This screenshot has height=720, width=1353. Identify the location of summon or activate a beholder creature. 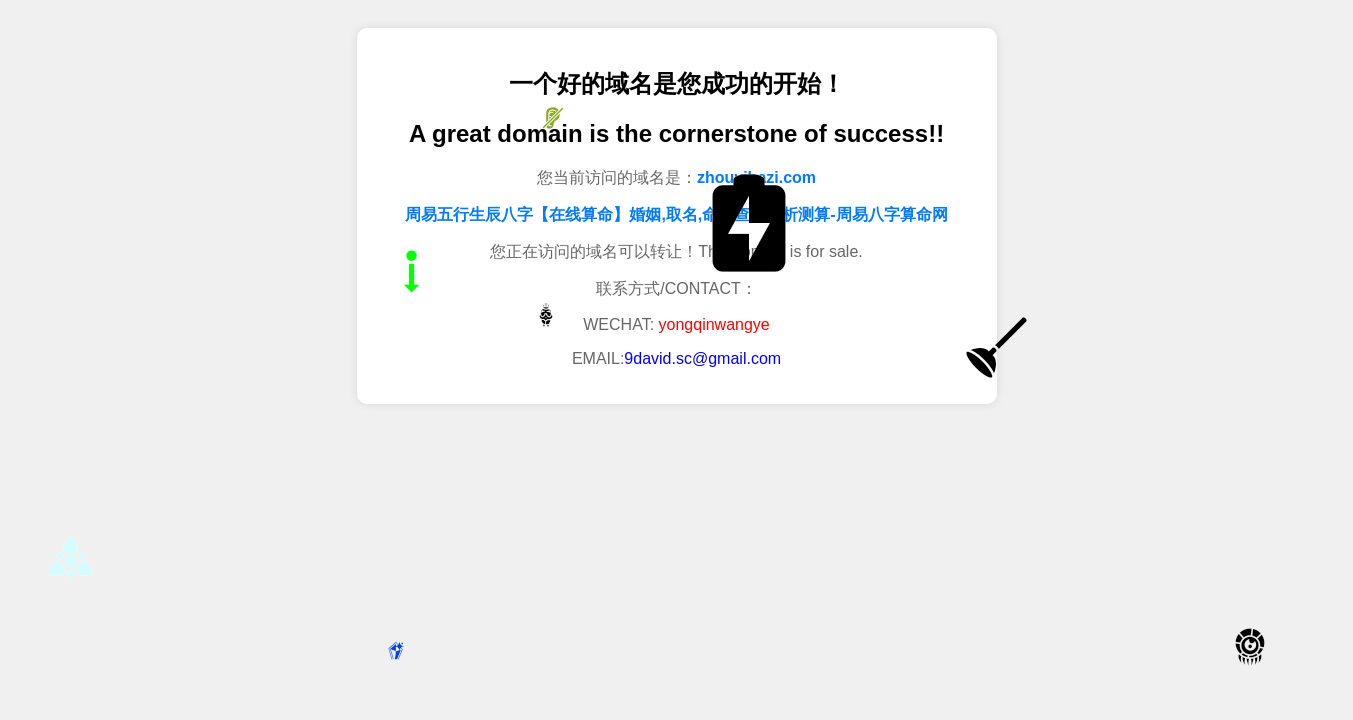
(1250, 647).